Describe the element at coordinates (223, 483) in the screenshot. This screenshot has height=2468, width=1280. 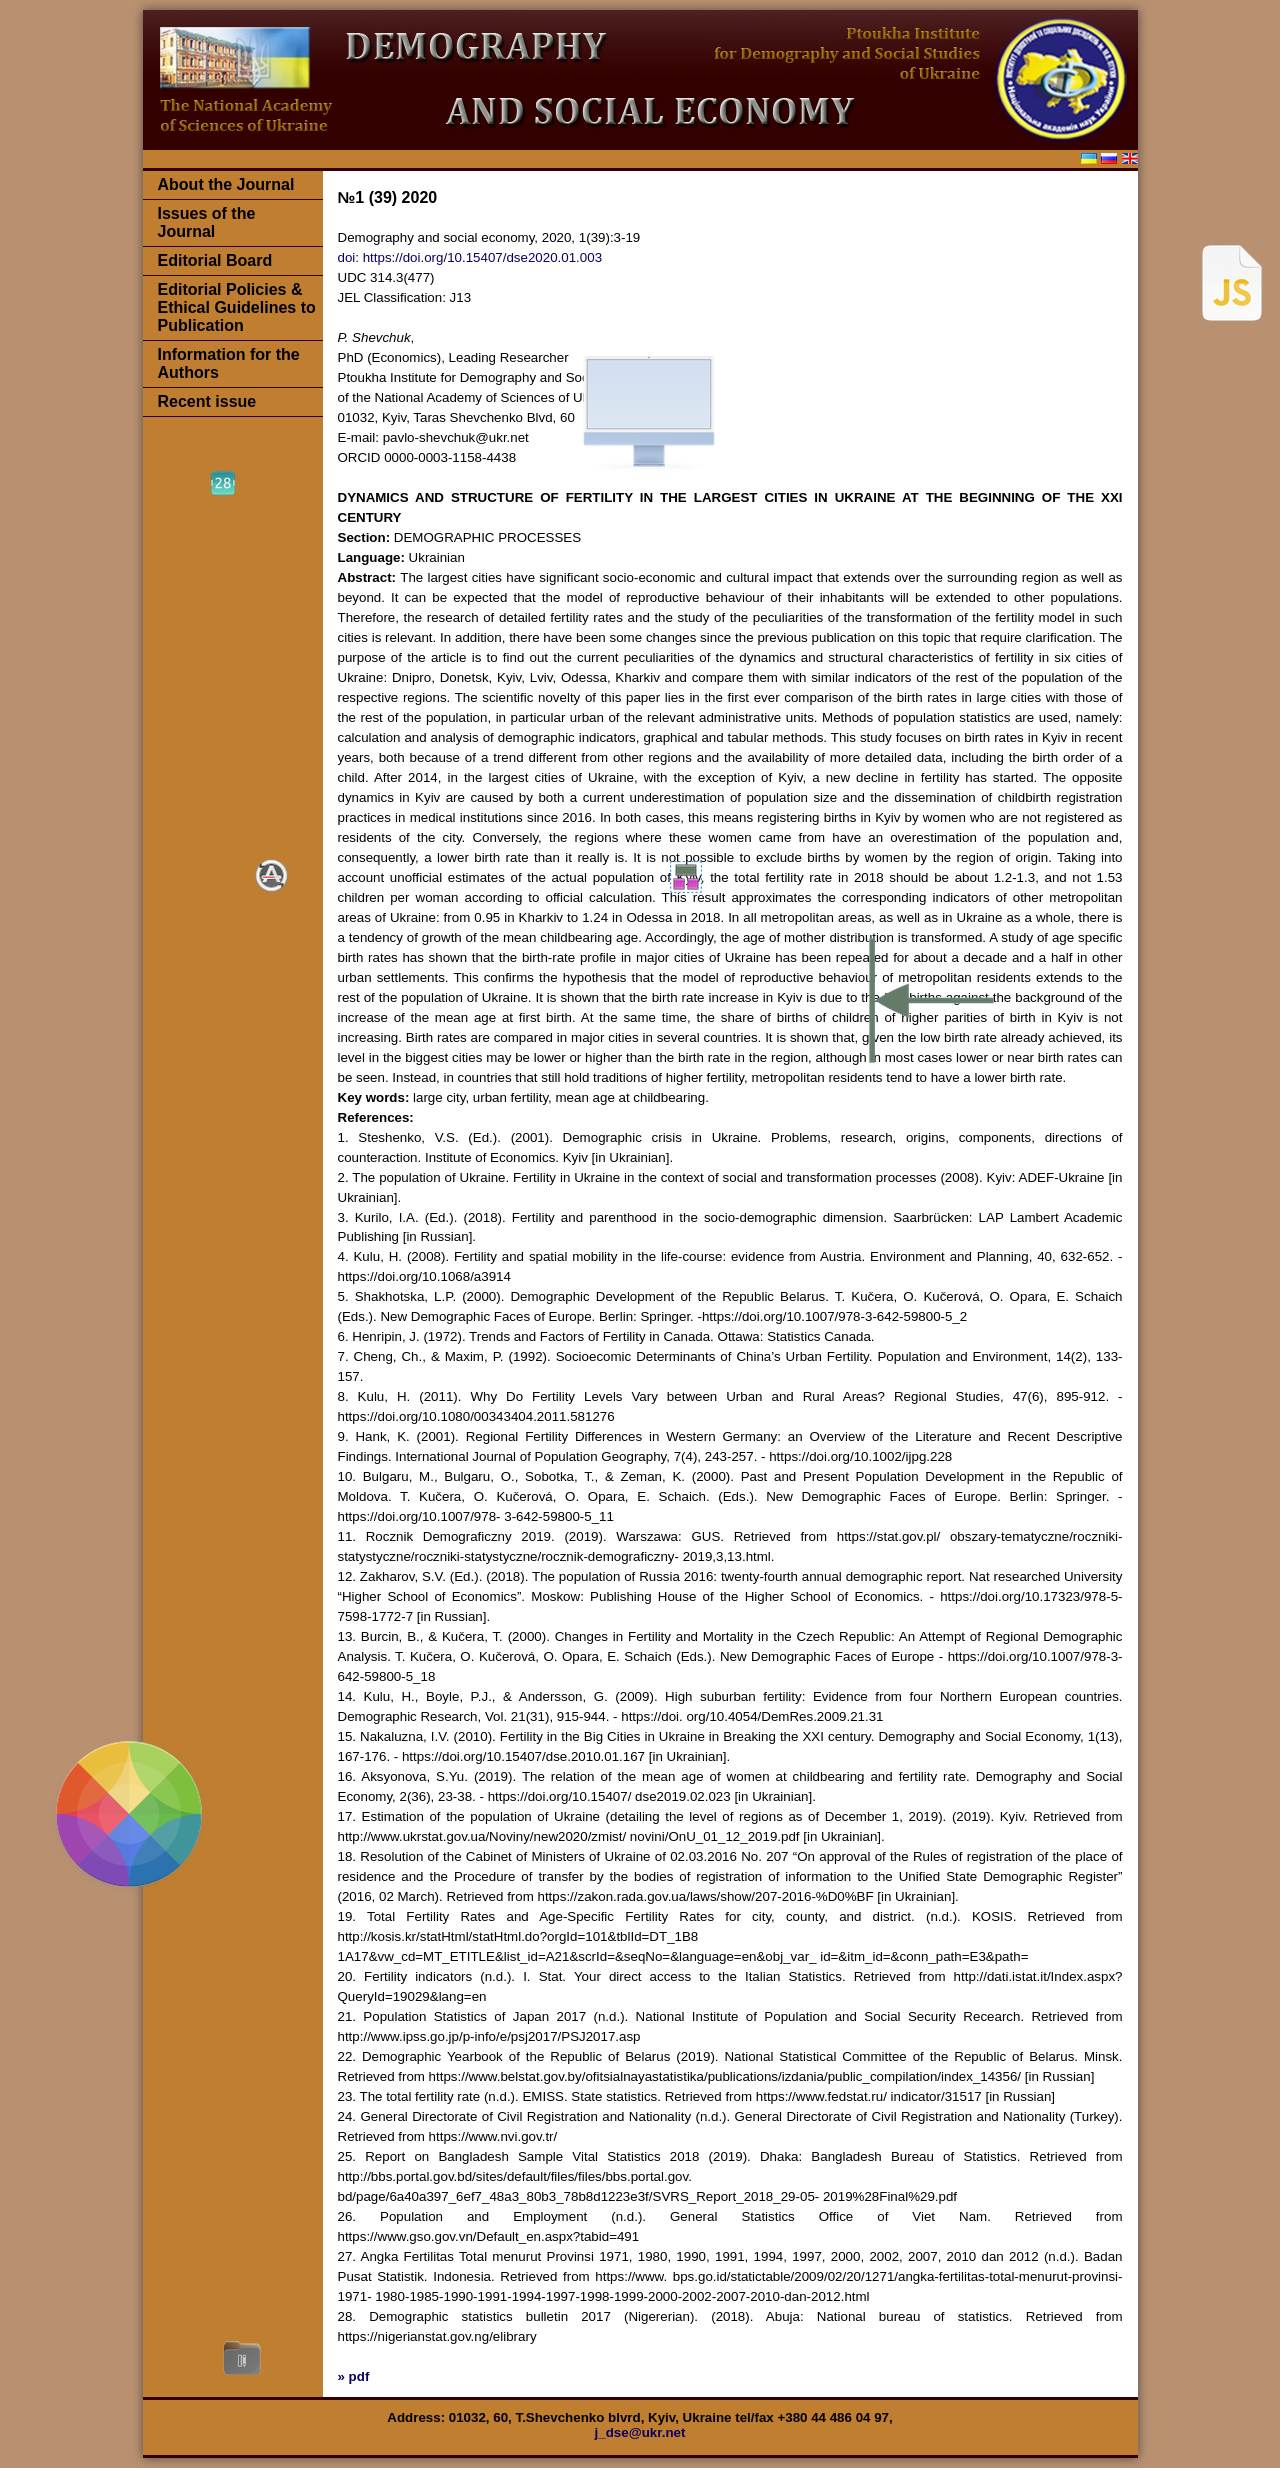
I see `open the calendar app` at that location.